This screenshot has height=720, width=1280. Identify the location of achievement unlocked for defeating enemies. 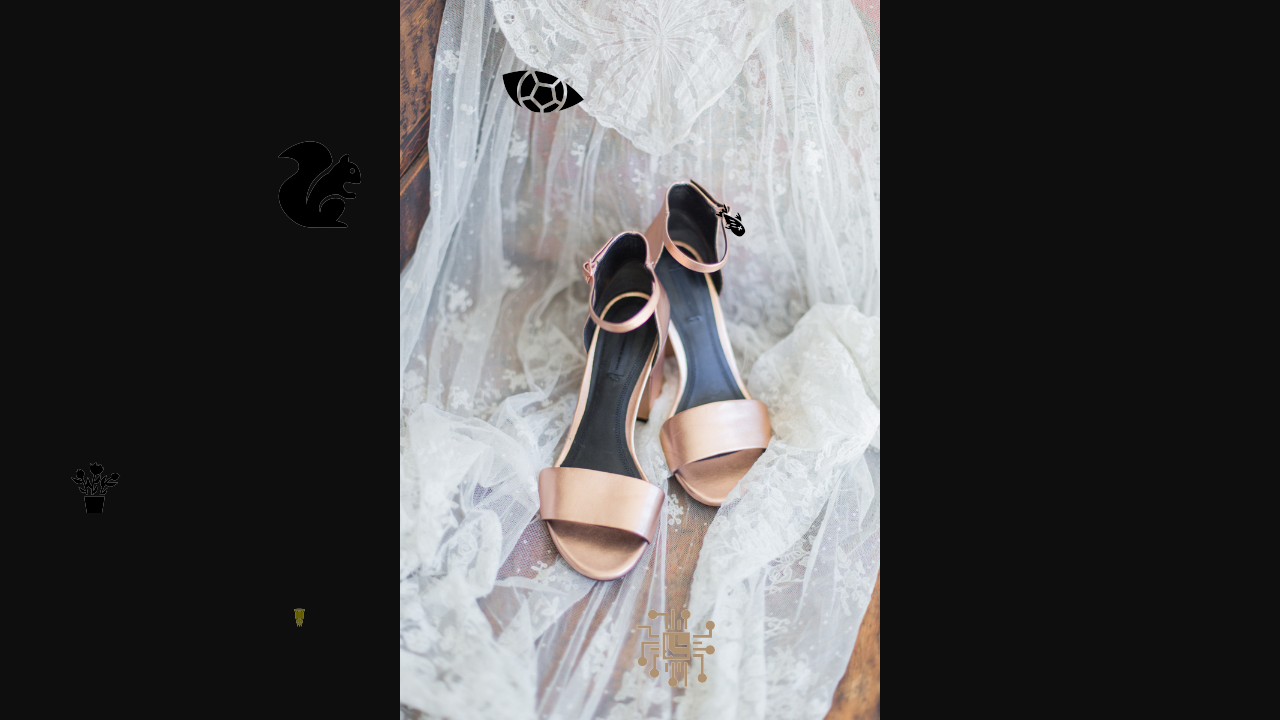
(299, 617).